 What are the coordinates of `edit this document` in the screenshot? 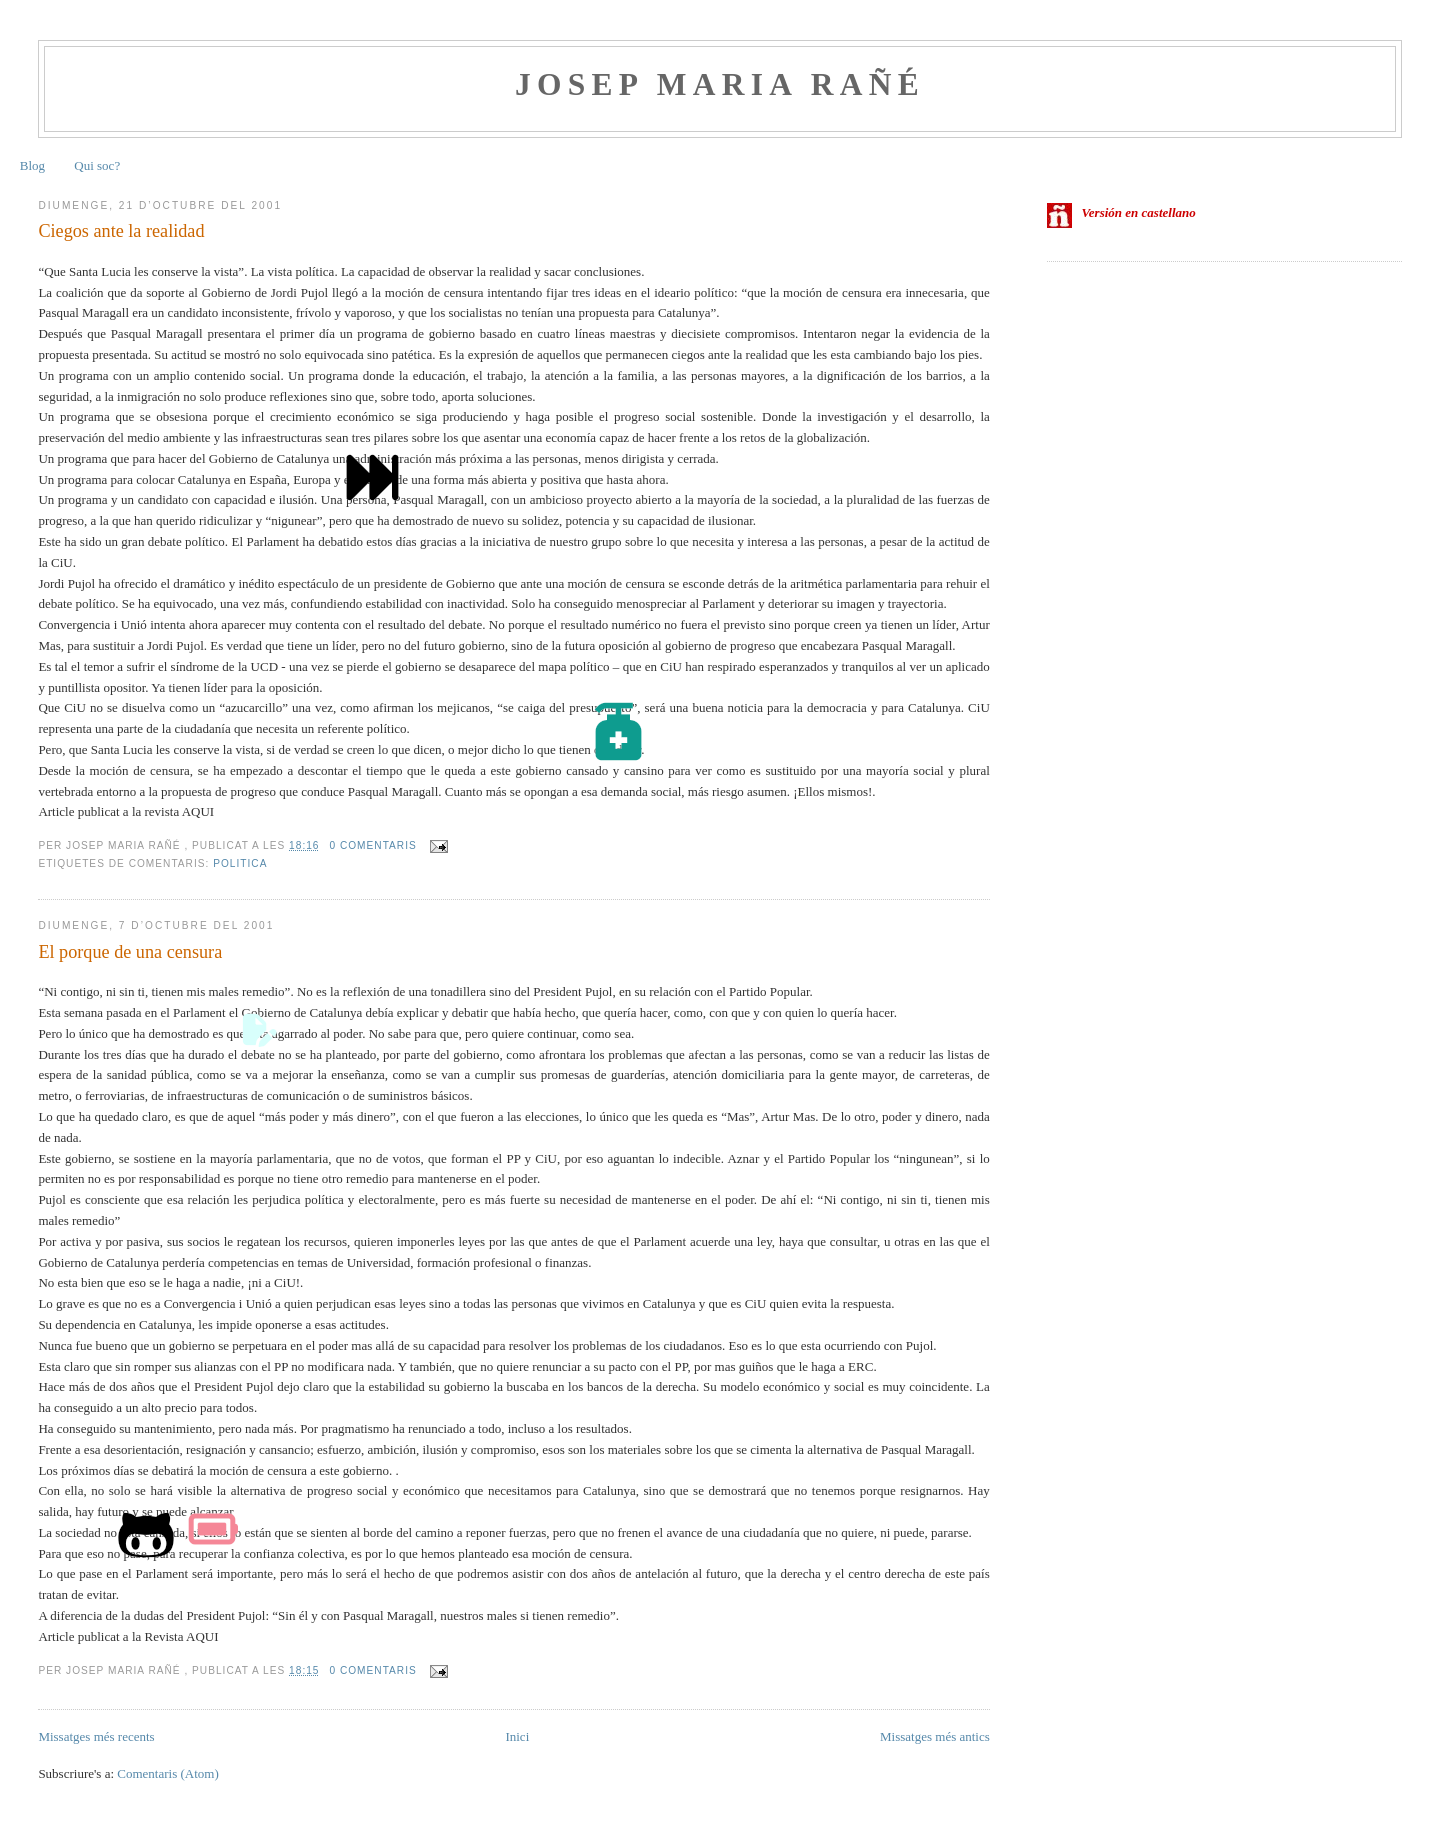 It's located at (258, 1029).